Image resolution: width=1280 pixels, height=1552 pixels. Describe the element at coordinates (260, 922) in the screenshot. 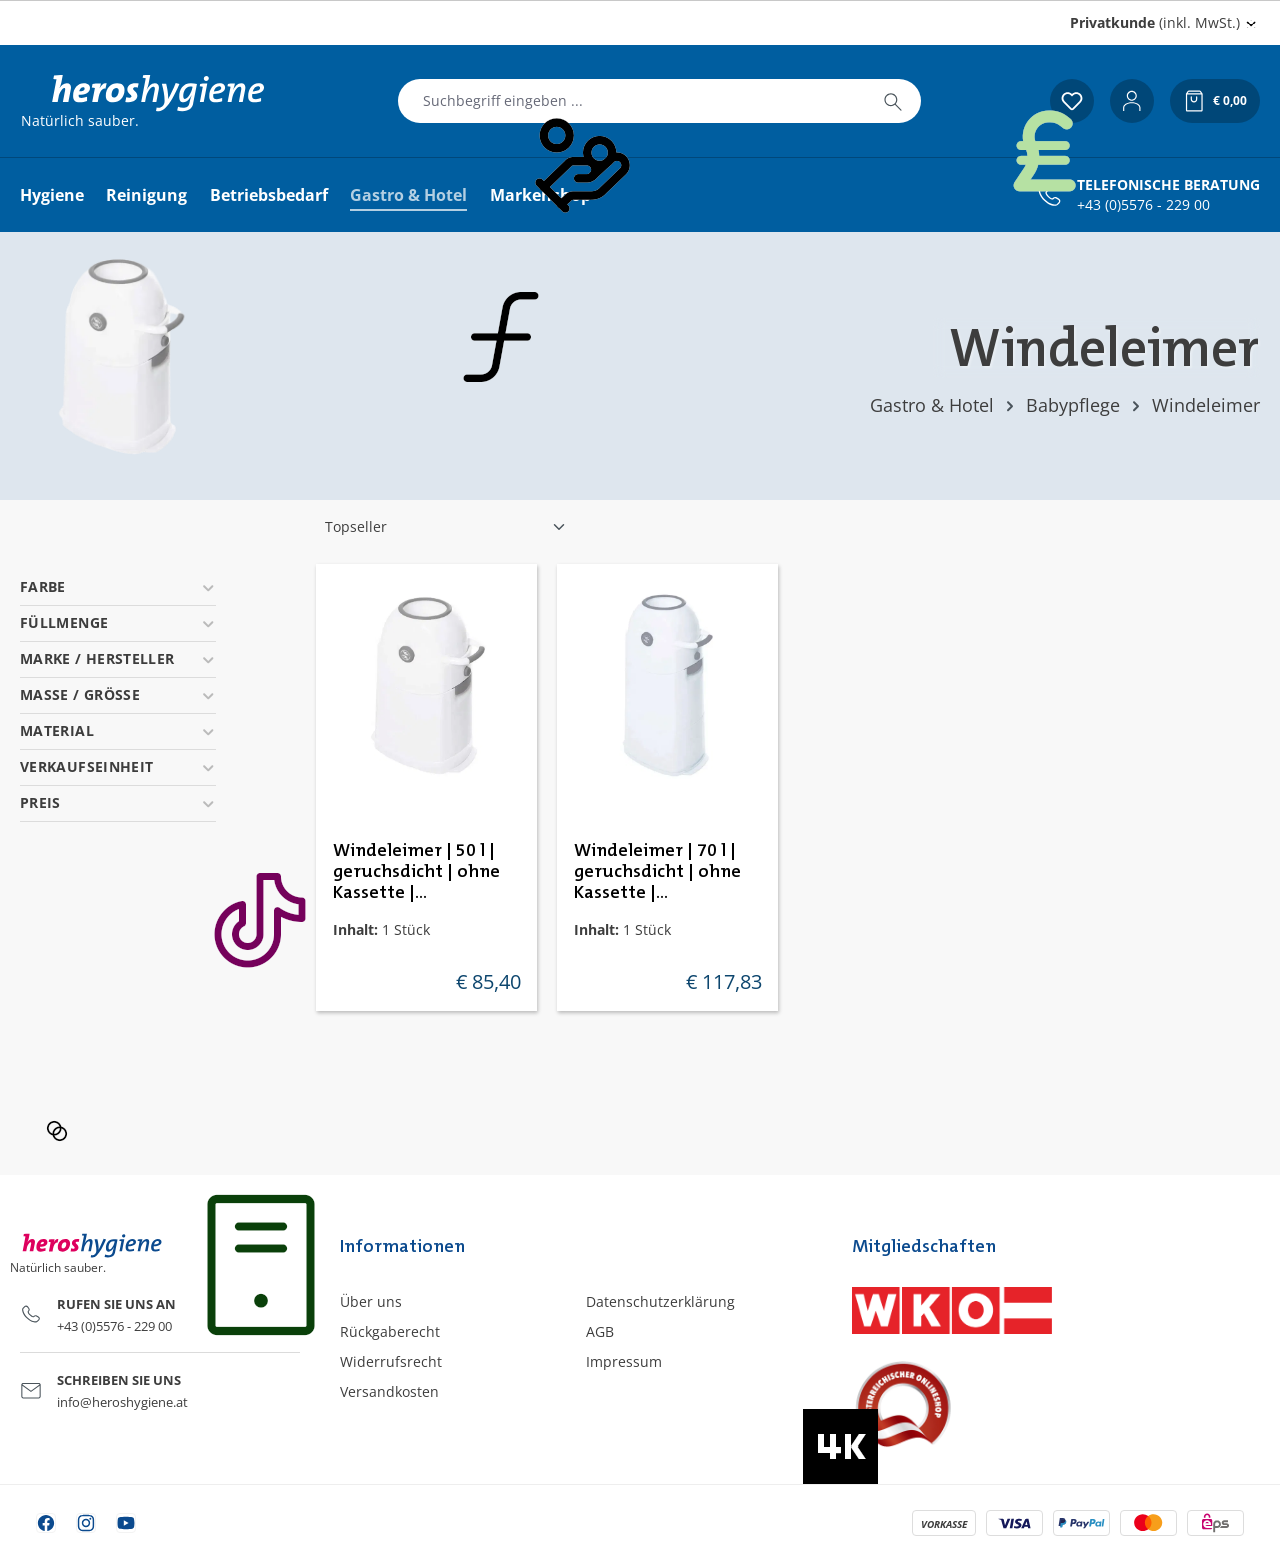

I see `open TikTok app` at that location.